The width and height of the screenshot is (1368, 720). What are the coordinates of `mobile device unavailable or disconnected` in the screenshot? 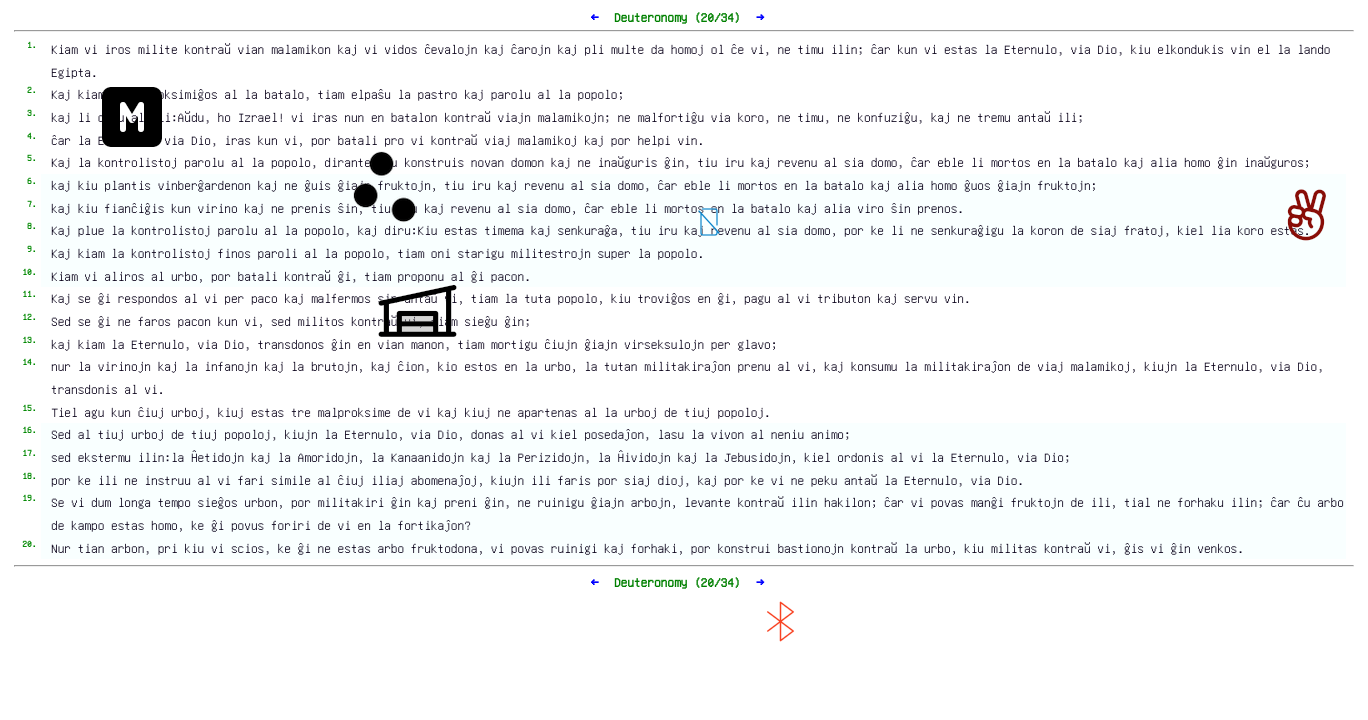 It's located at (709, 222).